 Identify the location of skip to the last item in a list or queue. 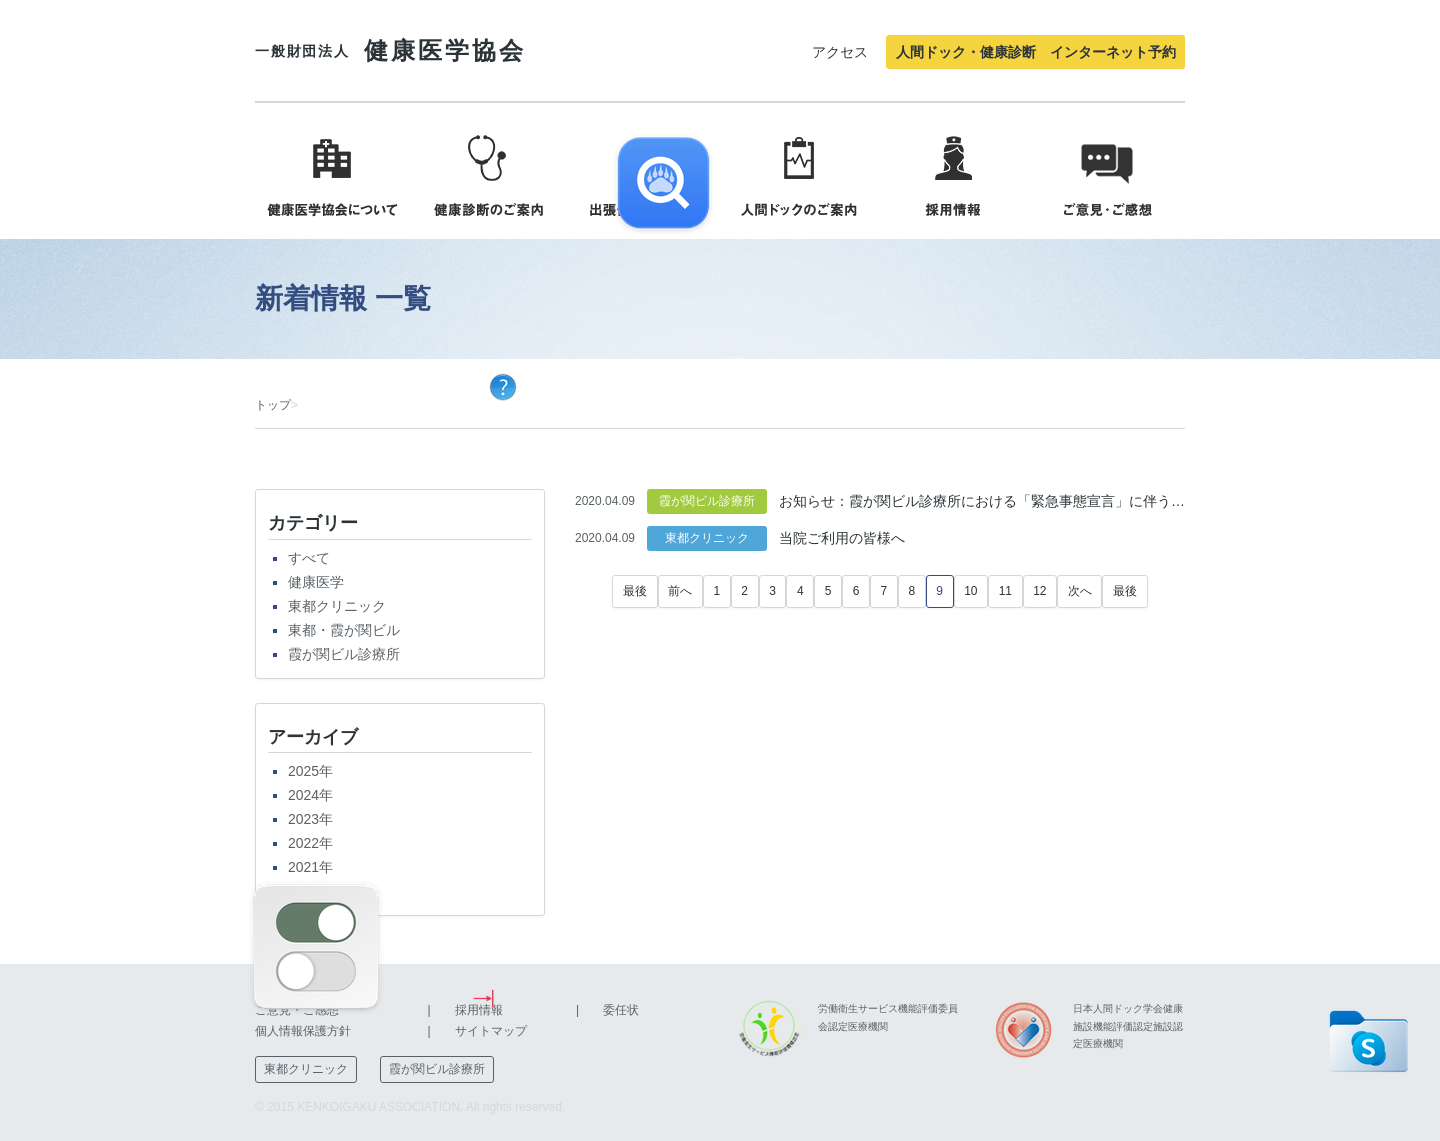
(483, 998).